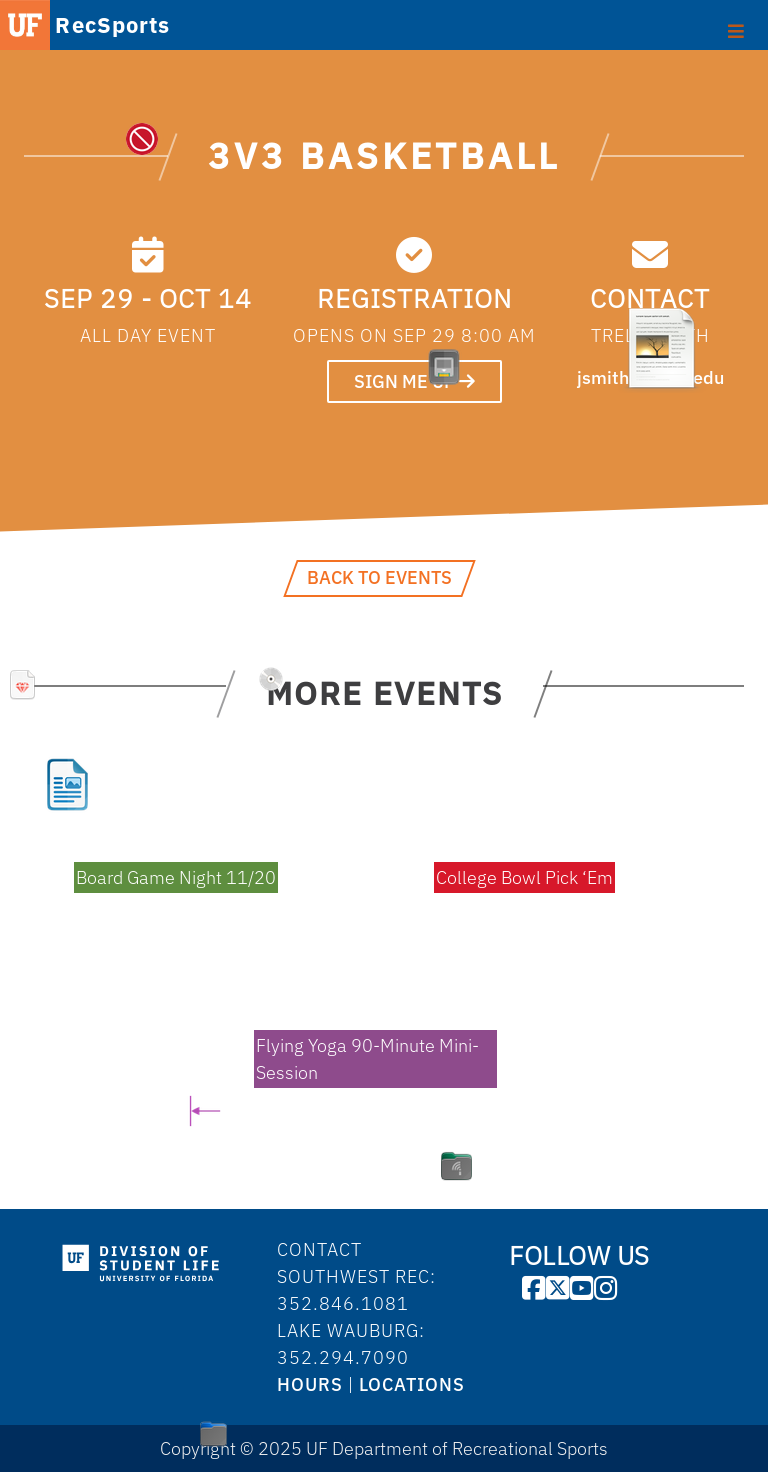  What do you see at coordinates (142, 139) in the screenshot?
I see `delete an email message` at bounding box center [142, 139].